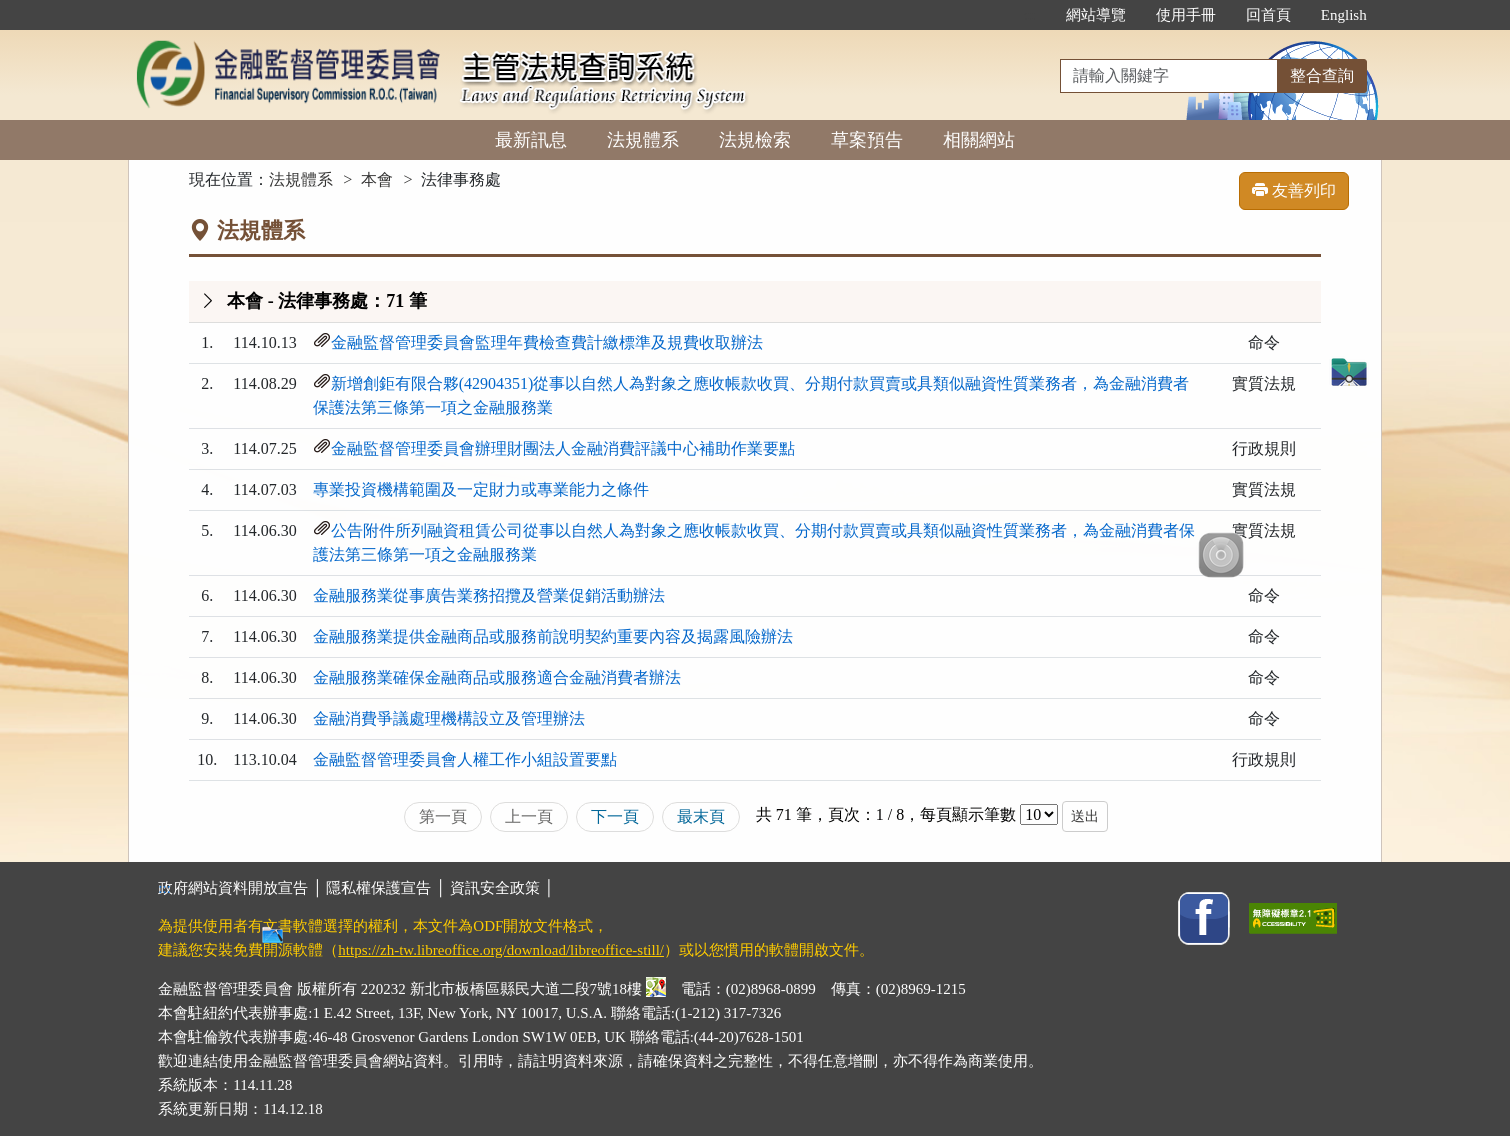  What do you see at coordinates (1349, 373) in the screenshot?
I see `folder containing pokémon lake ball game assets` at bounding box center [1349, 373].